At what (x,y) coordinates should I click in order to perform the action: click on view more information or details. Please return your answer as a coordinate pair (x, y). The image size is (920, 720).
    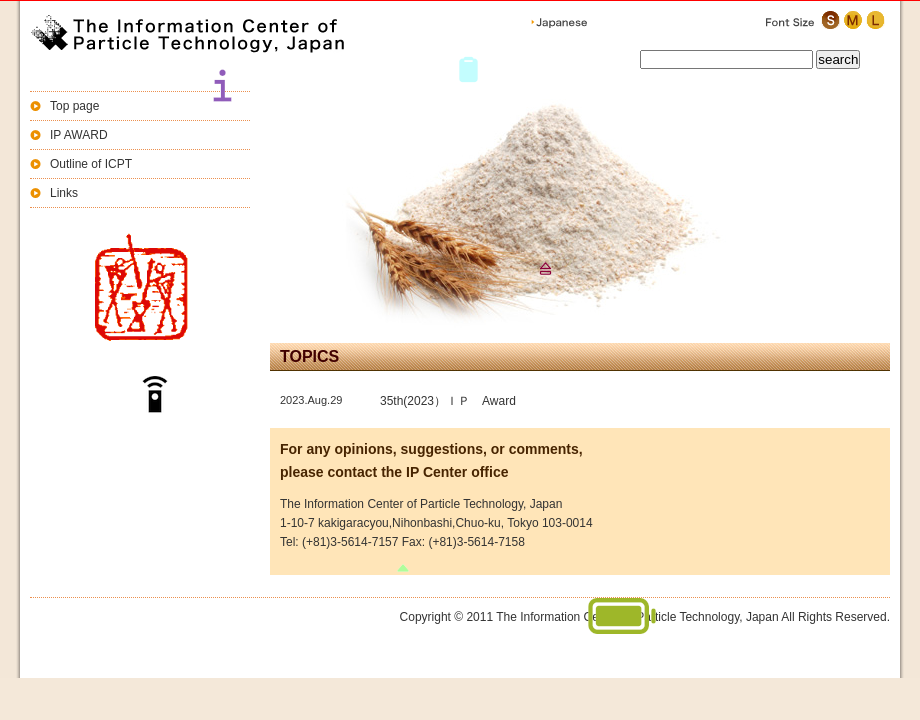
    Looking at the image, I should click on (222, 85).